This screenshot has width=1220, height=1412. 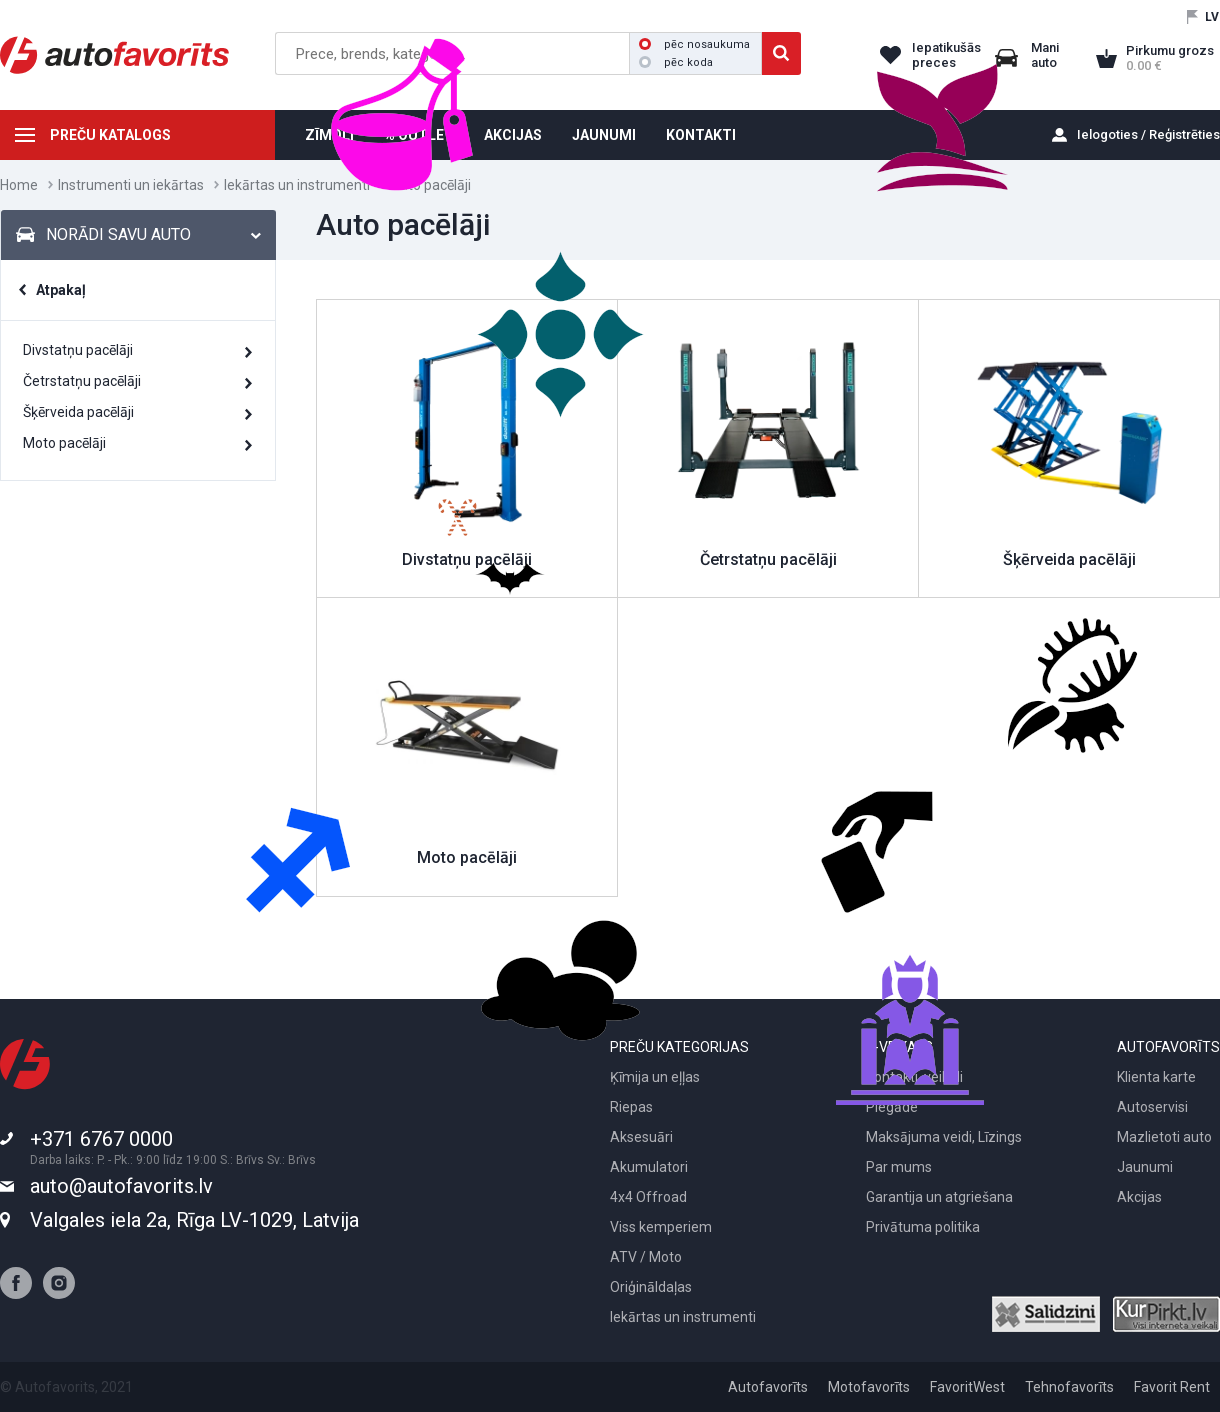 I want to click on play a card from your hand, so click(x=877, y=852).